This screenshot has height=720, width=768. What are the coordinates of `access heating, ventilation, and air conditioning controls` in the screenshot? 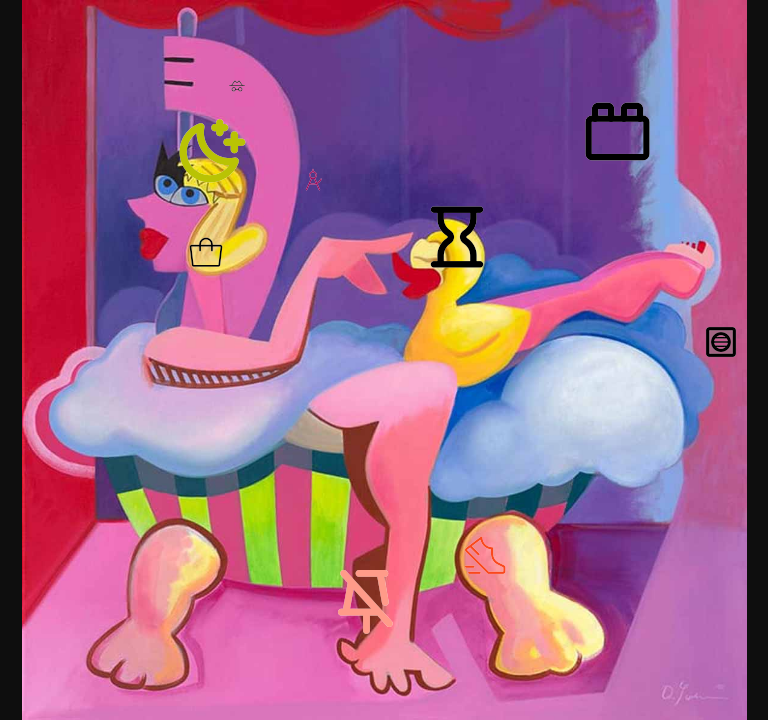 It's located at (721, 342).